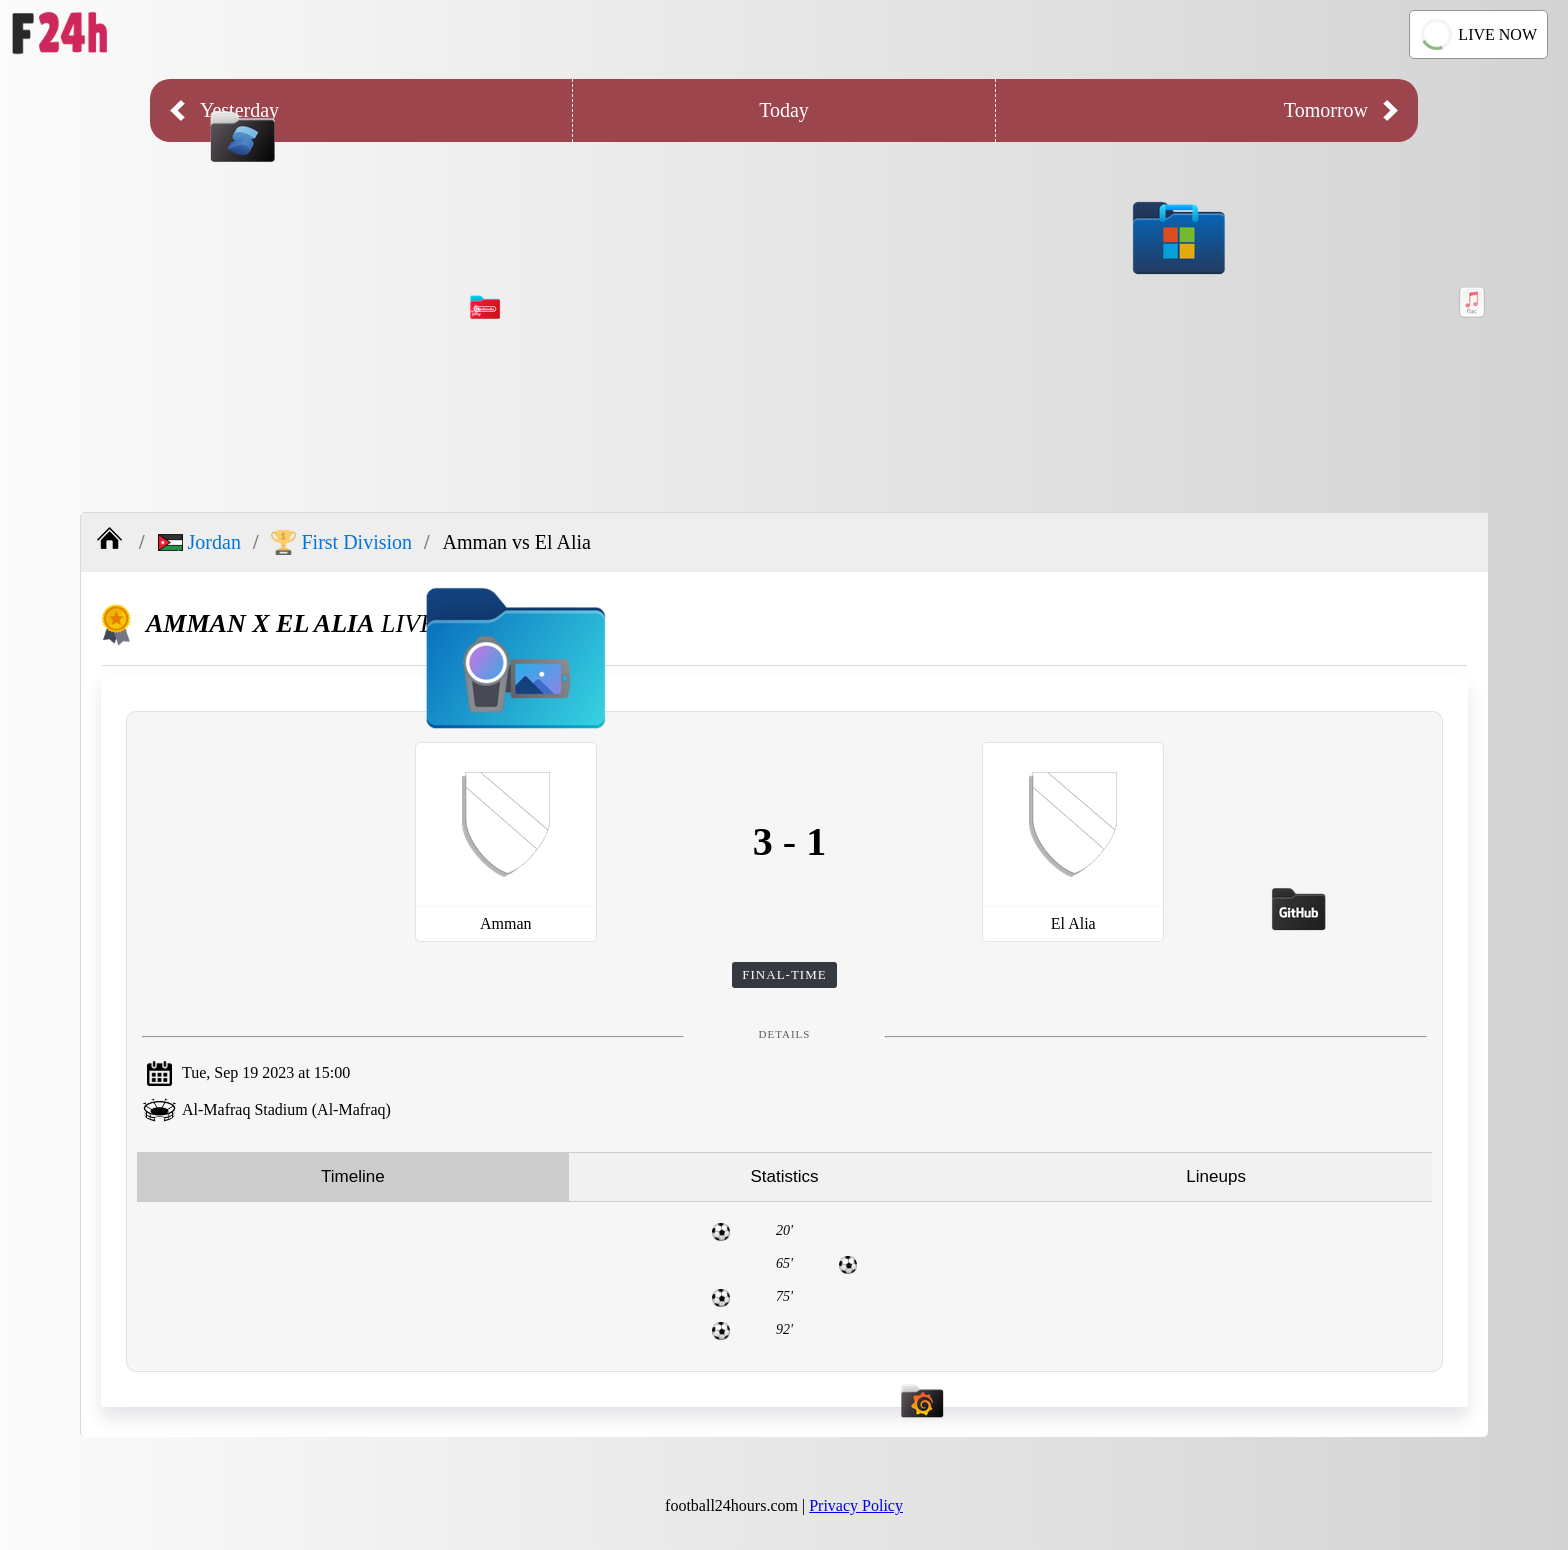 Image resolution: width=1568 pixels, height=1550 pixels. What do you see at coordinates (922, 1402) in the screenshot?
I see `open grafana project folder` at bounding box center [922, 1402].